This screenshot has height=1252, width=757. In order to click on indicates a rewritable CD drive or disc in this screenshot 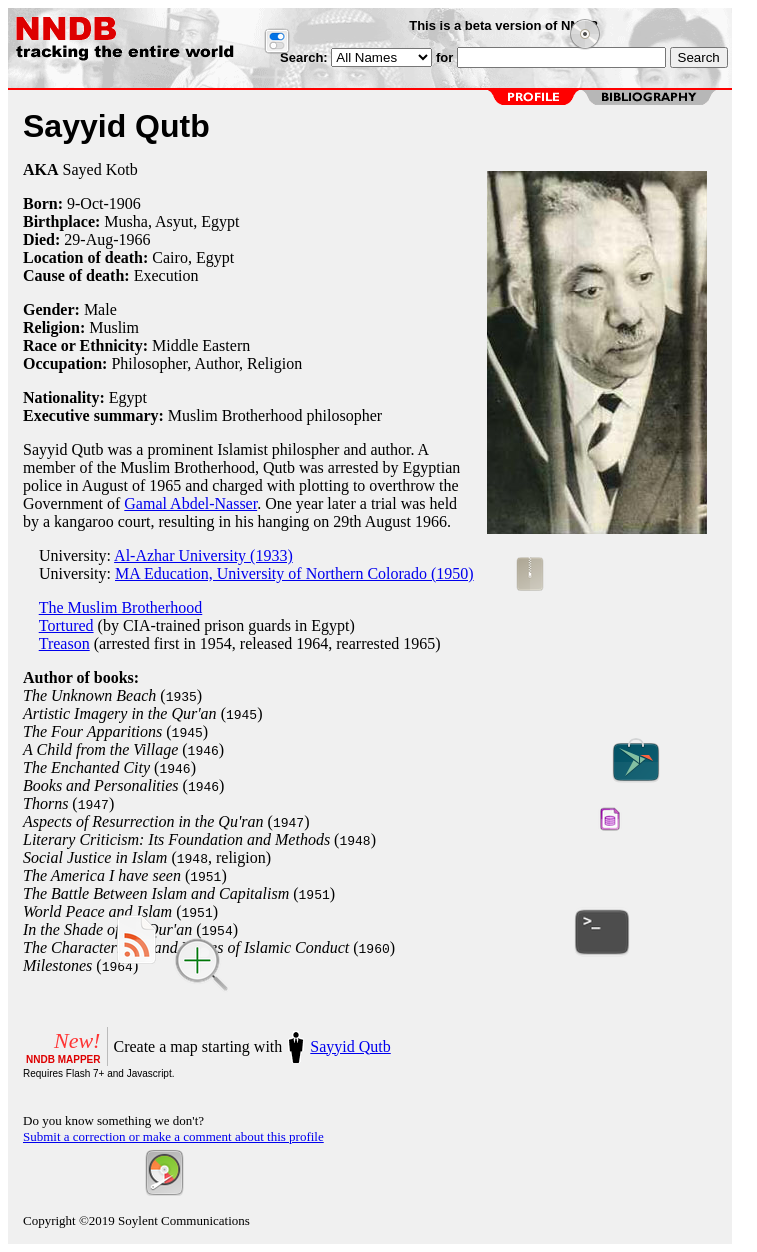, I will do `click(585, 34)`.